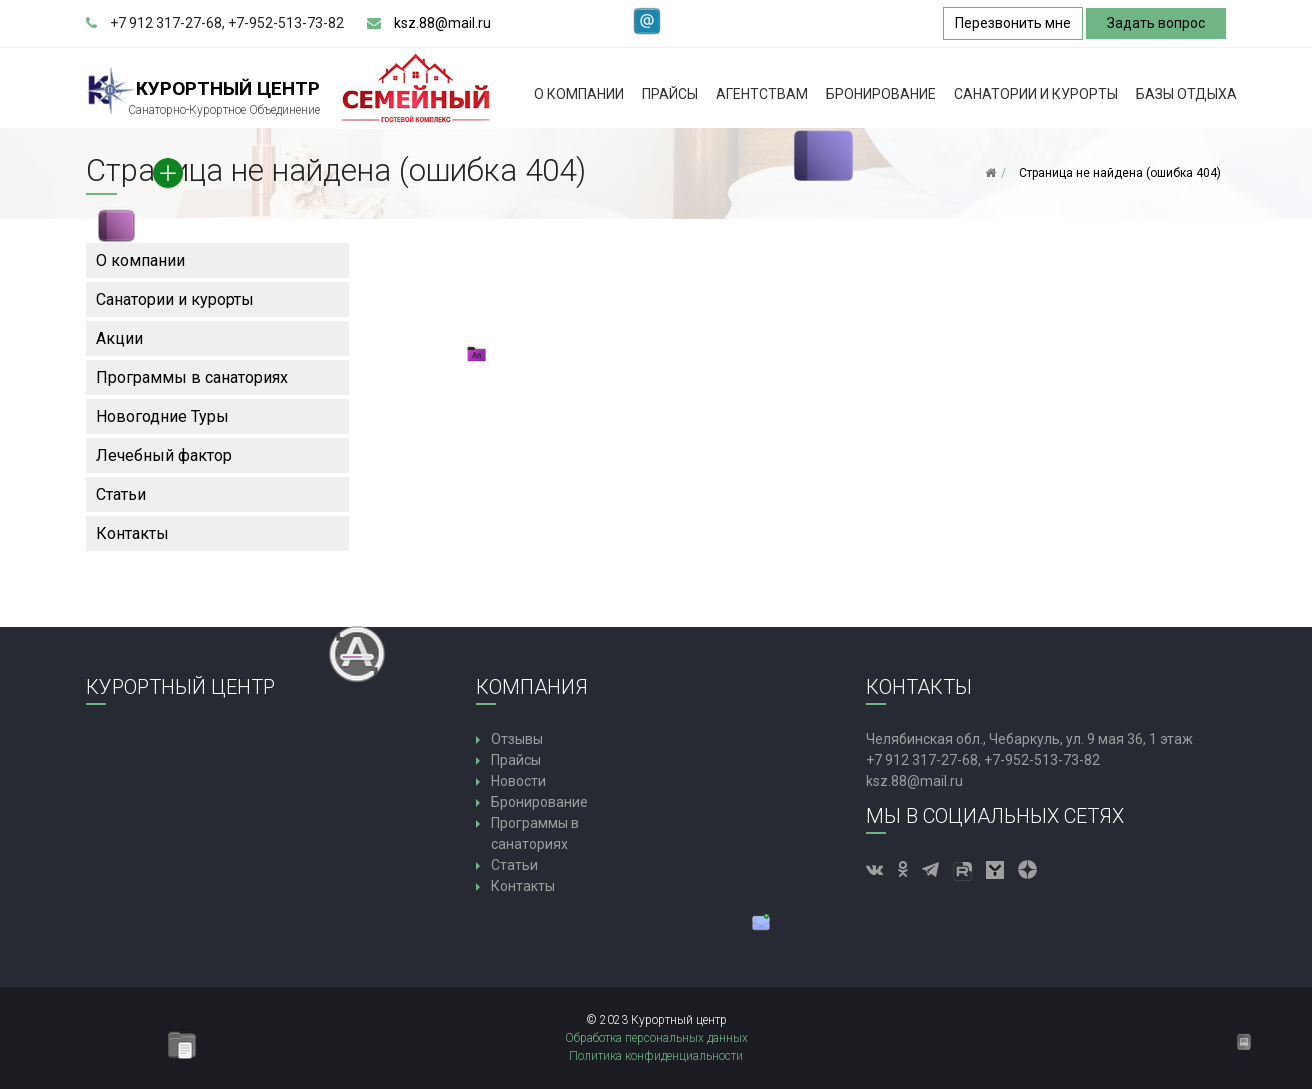 This screenshot has height=1089, width=1312. I want to click on nintendo 64 game ROM file, so click(1244, 1042).